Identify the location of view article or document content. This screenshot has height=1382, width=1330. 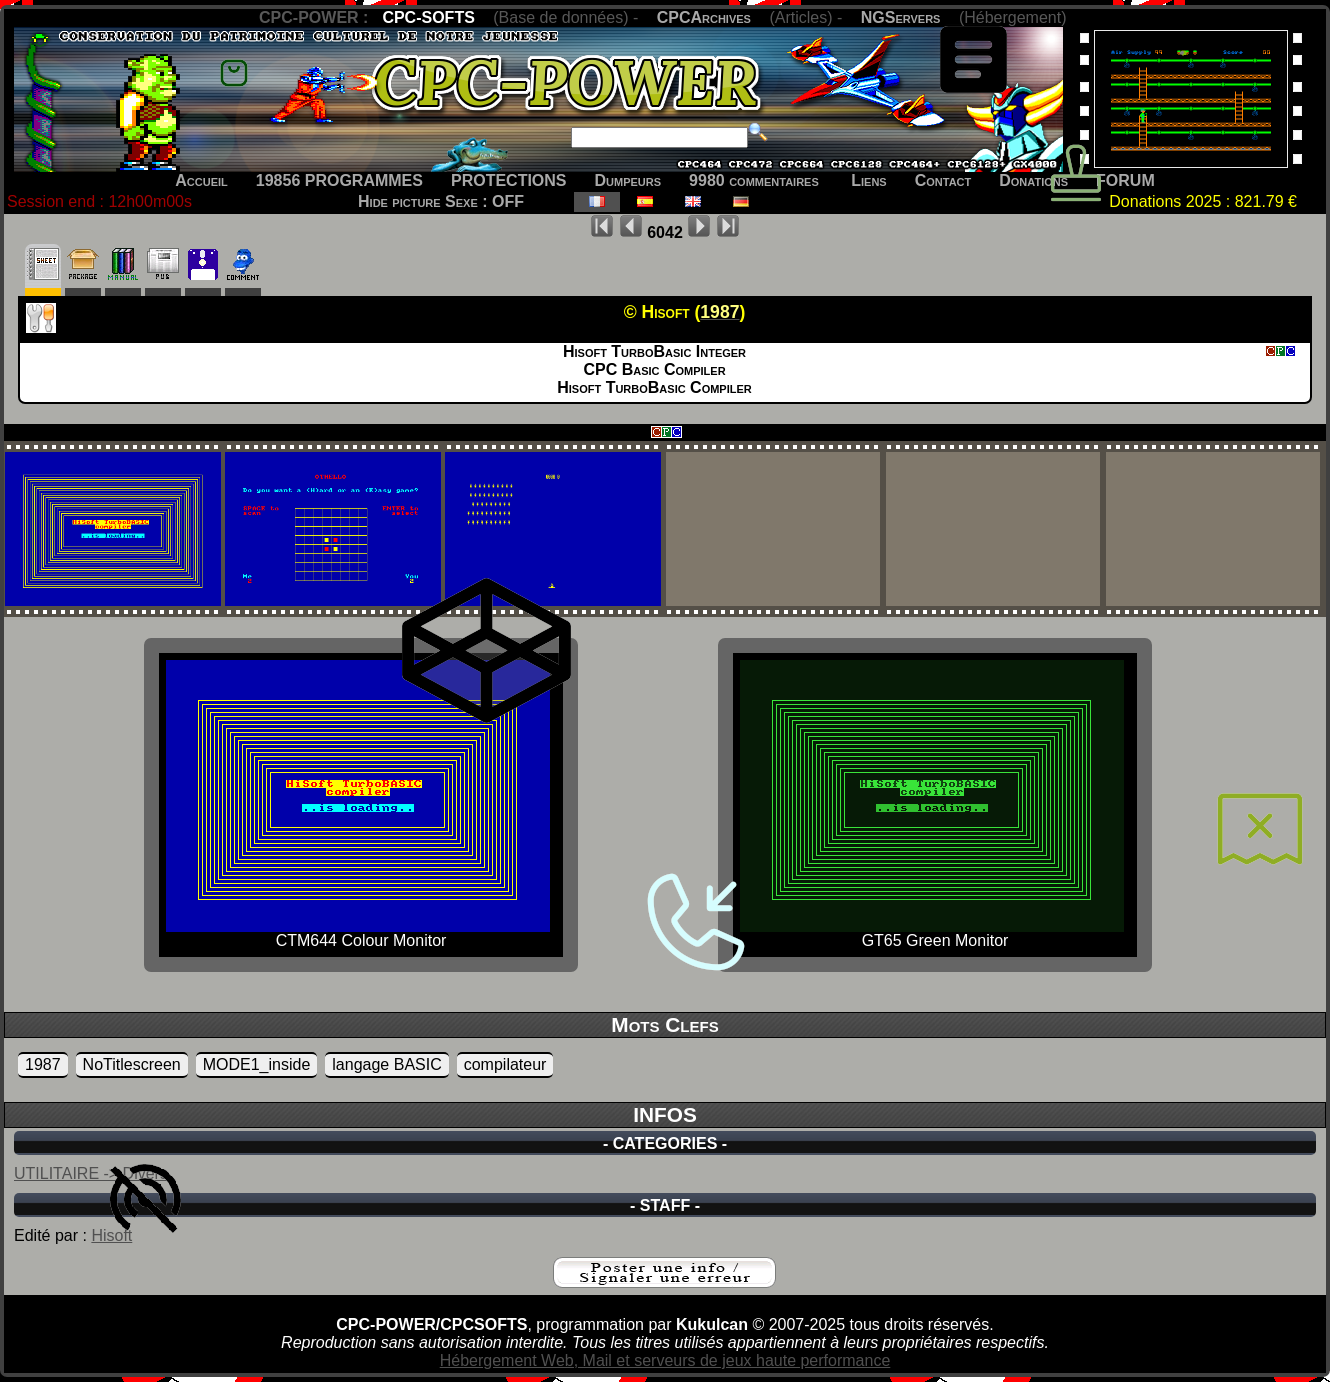
(973, 59).